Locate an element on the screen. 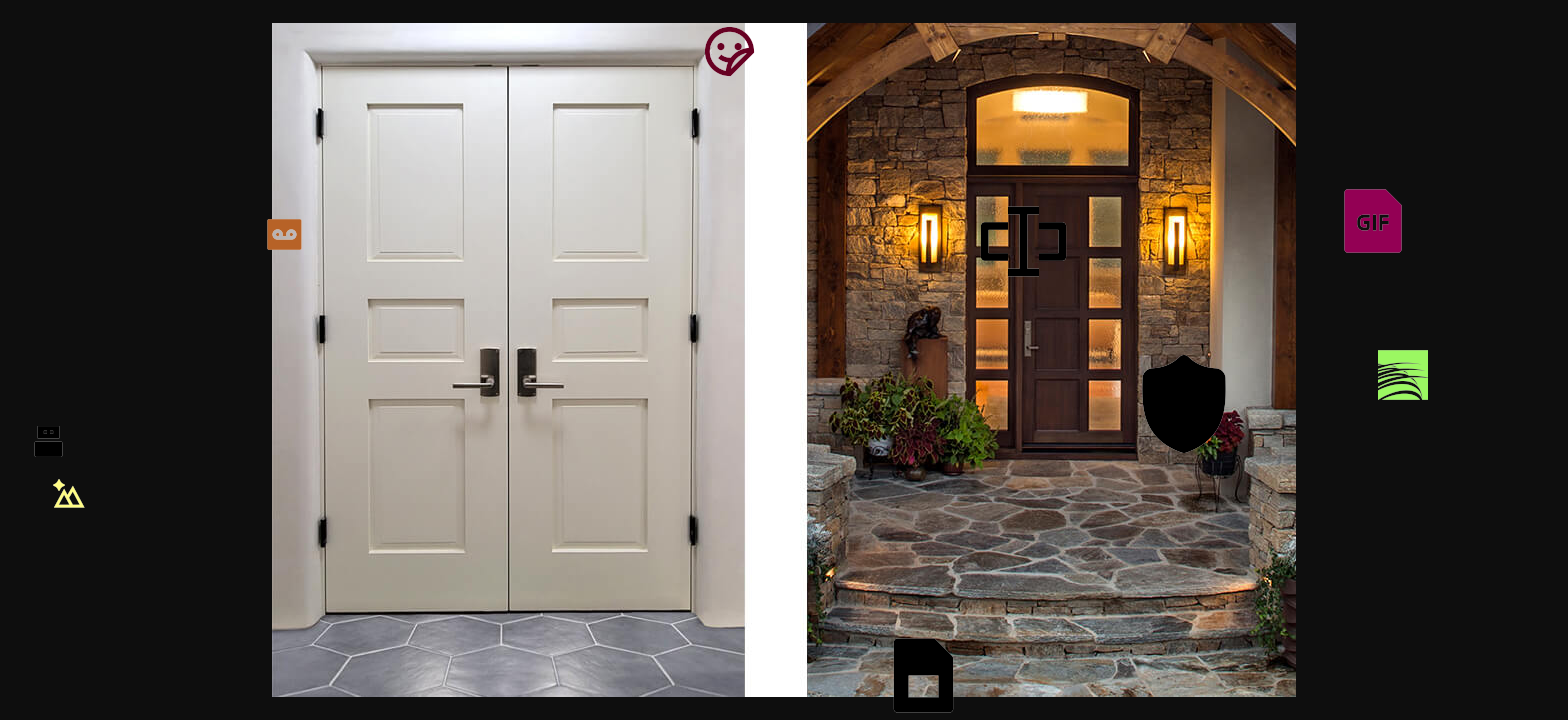 The width and height of the screenshot is (1568, 720). access USB flash drive contents is located at coordinates (48, 441).